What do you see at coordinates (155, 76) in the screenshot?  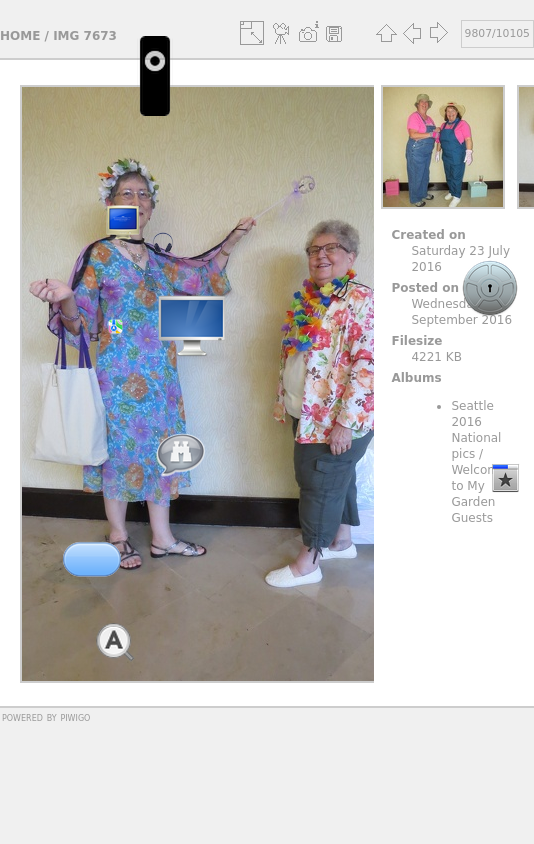 I see `view connected iPod Shuffle in sidebar` at bounding box center [155, 76].